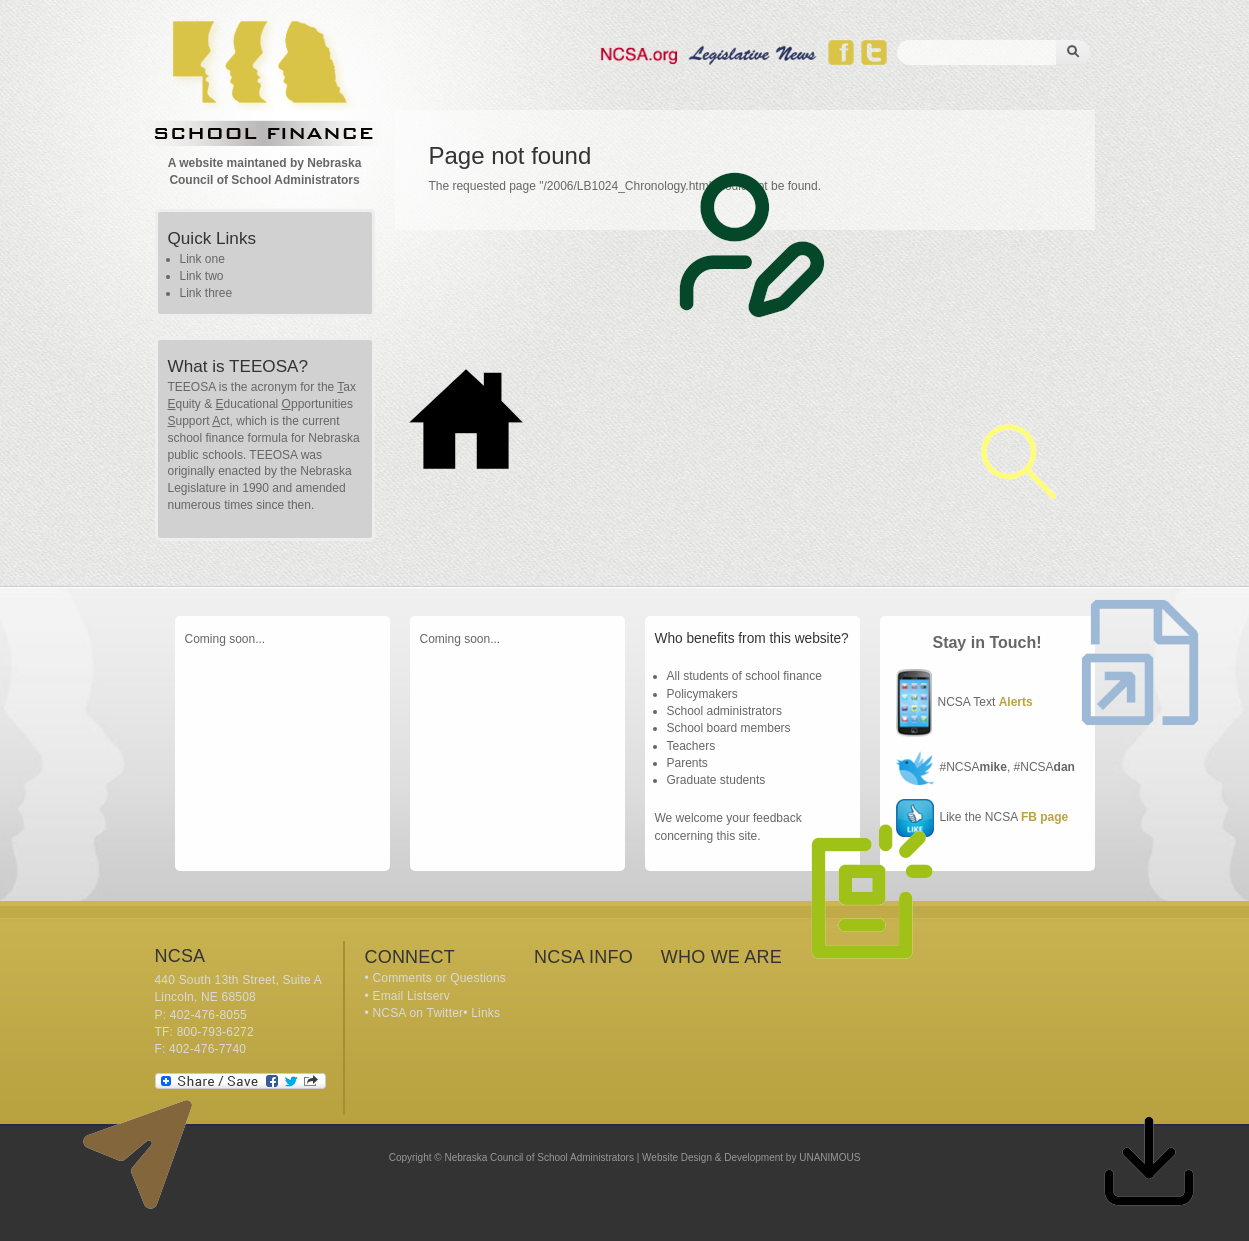  What do you see at coordinates (466, 419) in the screenshot?
I see `navigate to the home screen` at bounding box center [466, 419].